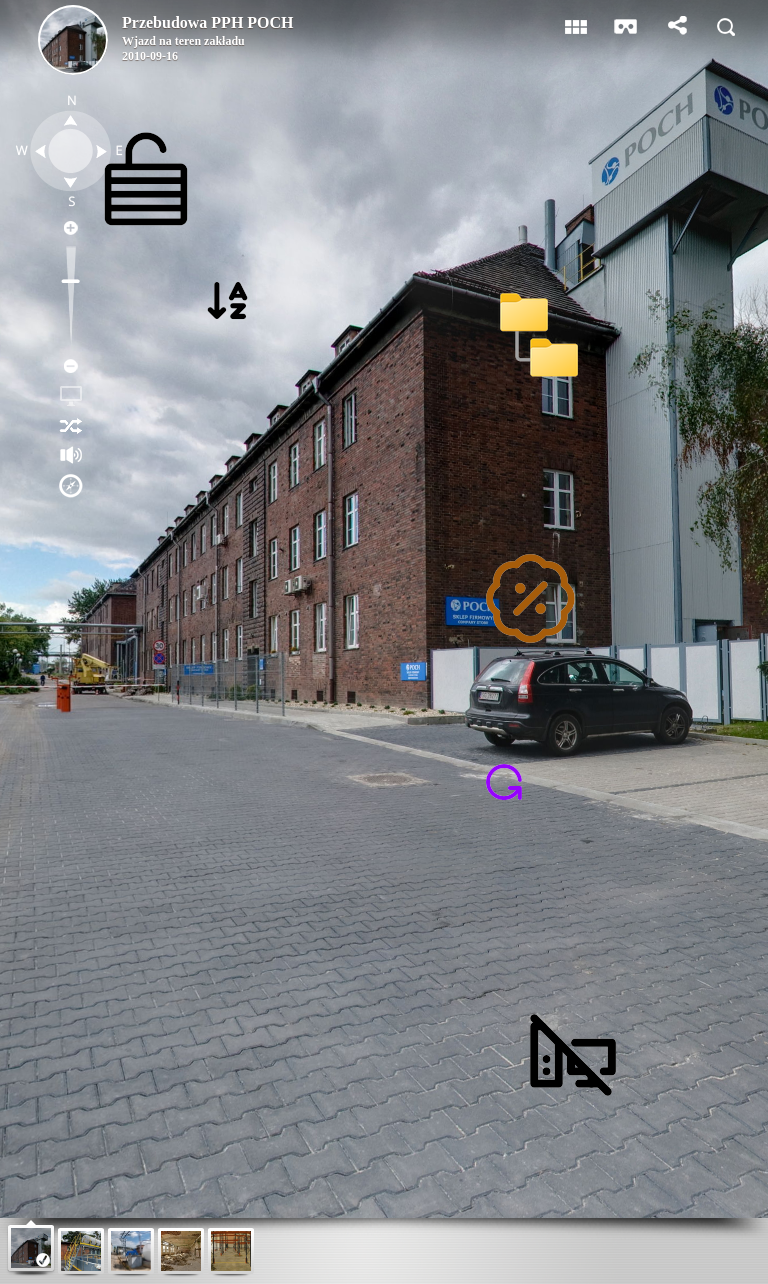 This screenshot has width=768, height=1284. Describe the element at coordinates (530, 598) in the screenshot. I see `view available discounts or promotions` at that location.